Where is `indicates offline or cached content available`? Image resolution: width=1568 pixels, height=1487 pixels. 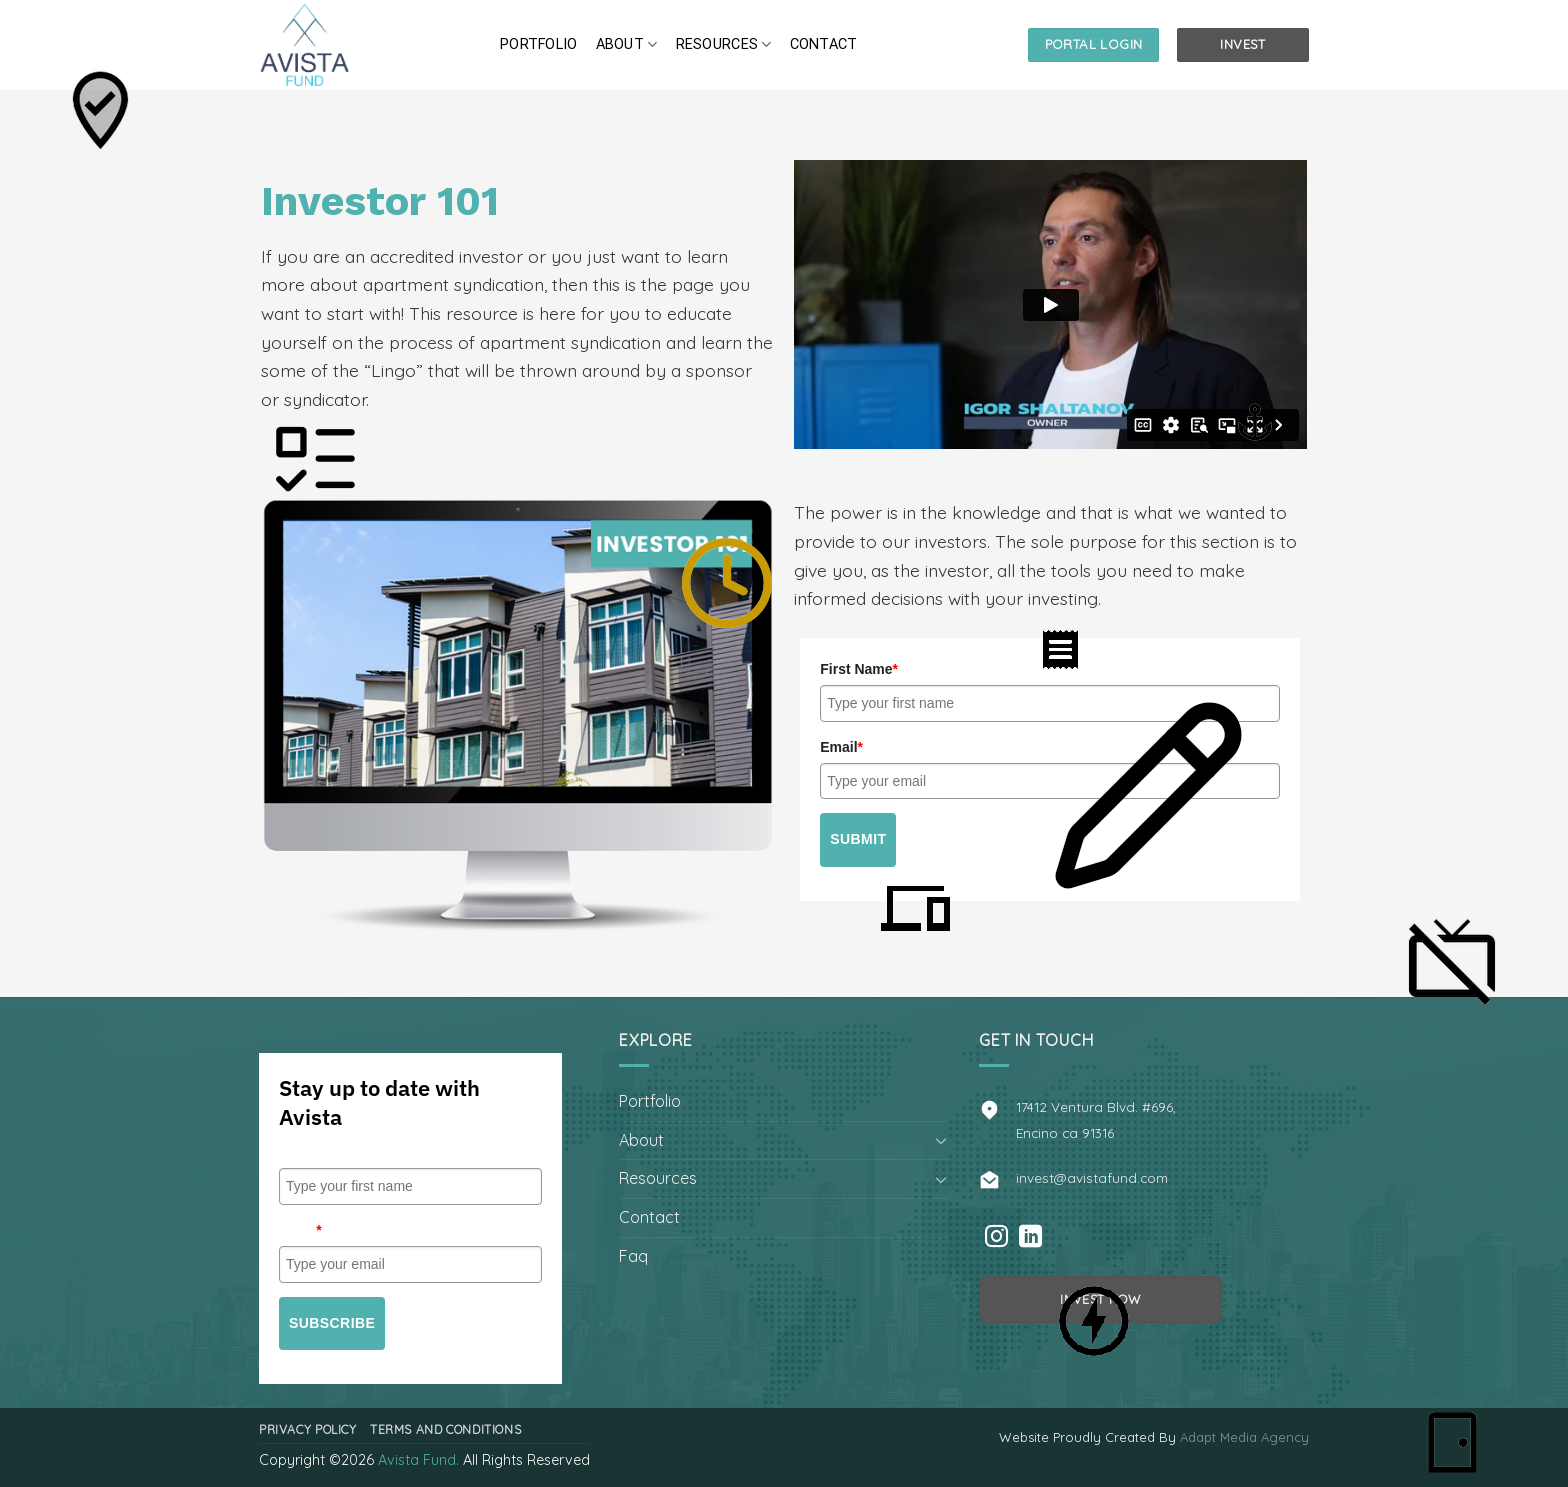 indicates offline or cached content available is located at coordinates (1094, 1321).